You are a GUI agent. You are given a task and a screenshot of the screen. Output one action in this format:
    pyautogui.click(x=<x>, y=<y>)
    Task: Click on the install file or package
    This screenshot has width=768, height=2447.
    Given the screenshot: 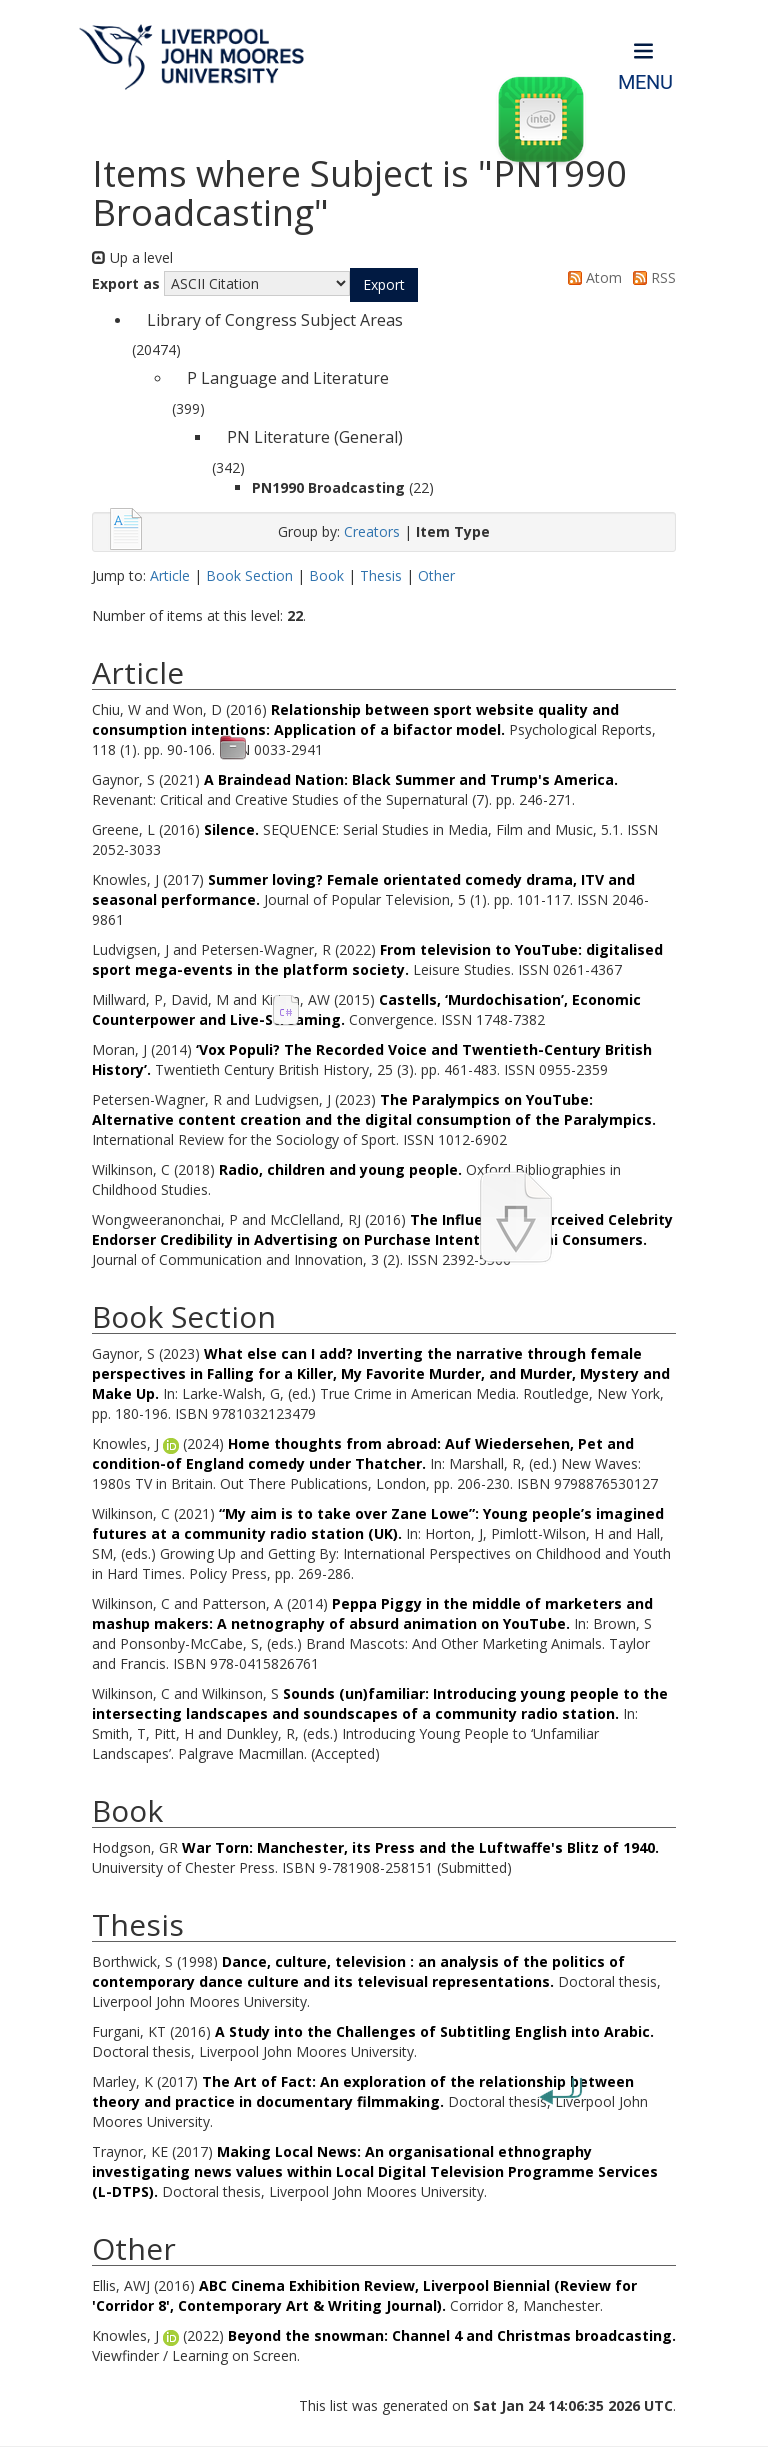 What is the action you would take?
    pyautogui.click(x=516, y=1217)
    